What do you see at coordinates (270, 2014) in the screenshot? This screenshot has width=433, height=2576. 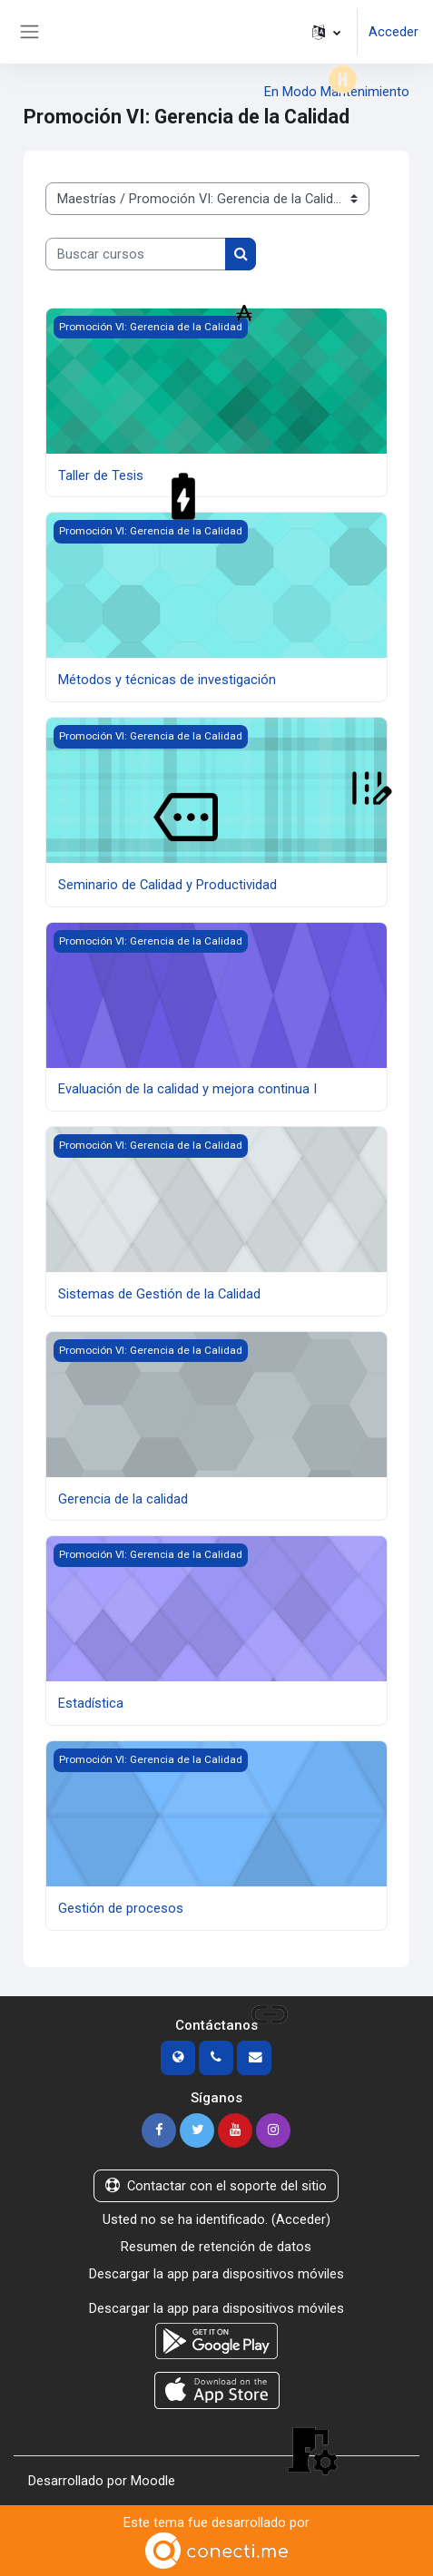 I see `copy or share a link` at bounding box center [270, 2014].